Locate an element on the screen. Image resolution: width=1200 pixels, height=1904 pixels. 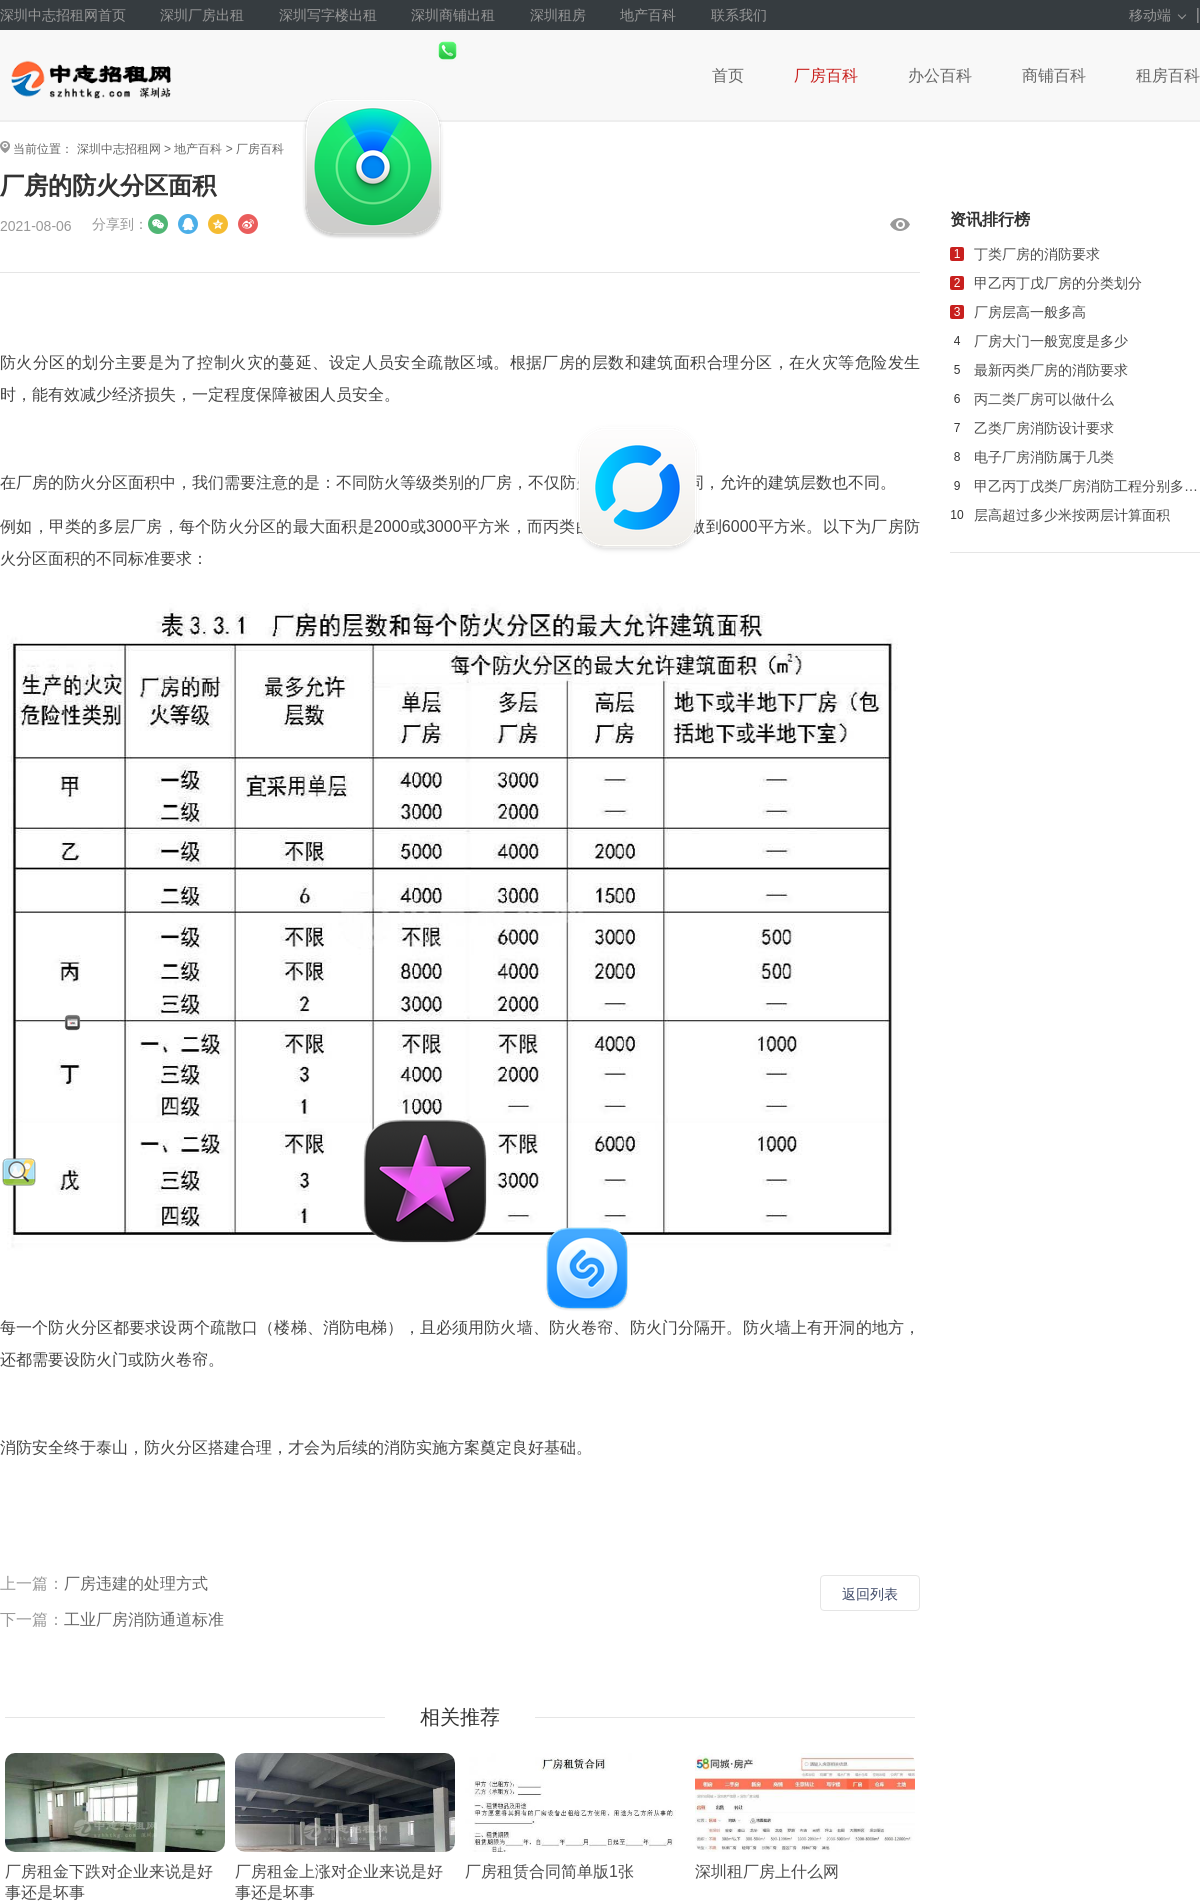
open the phone app to make a call is located at coordinates (447, 50).